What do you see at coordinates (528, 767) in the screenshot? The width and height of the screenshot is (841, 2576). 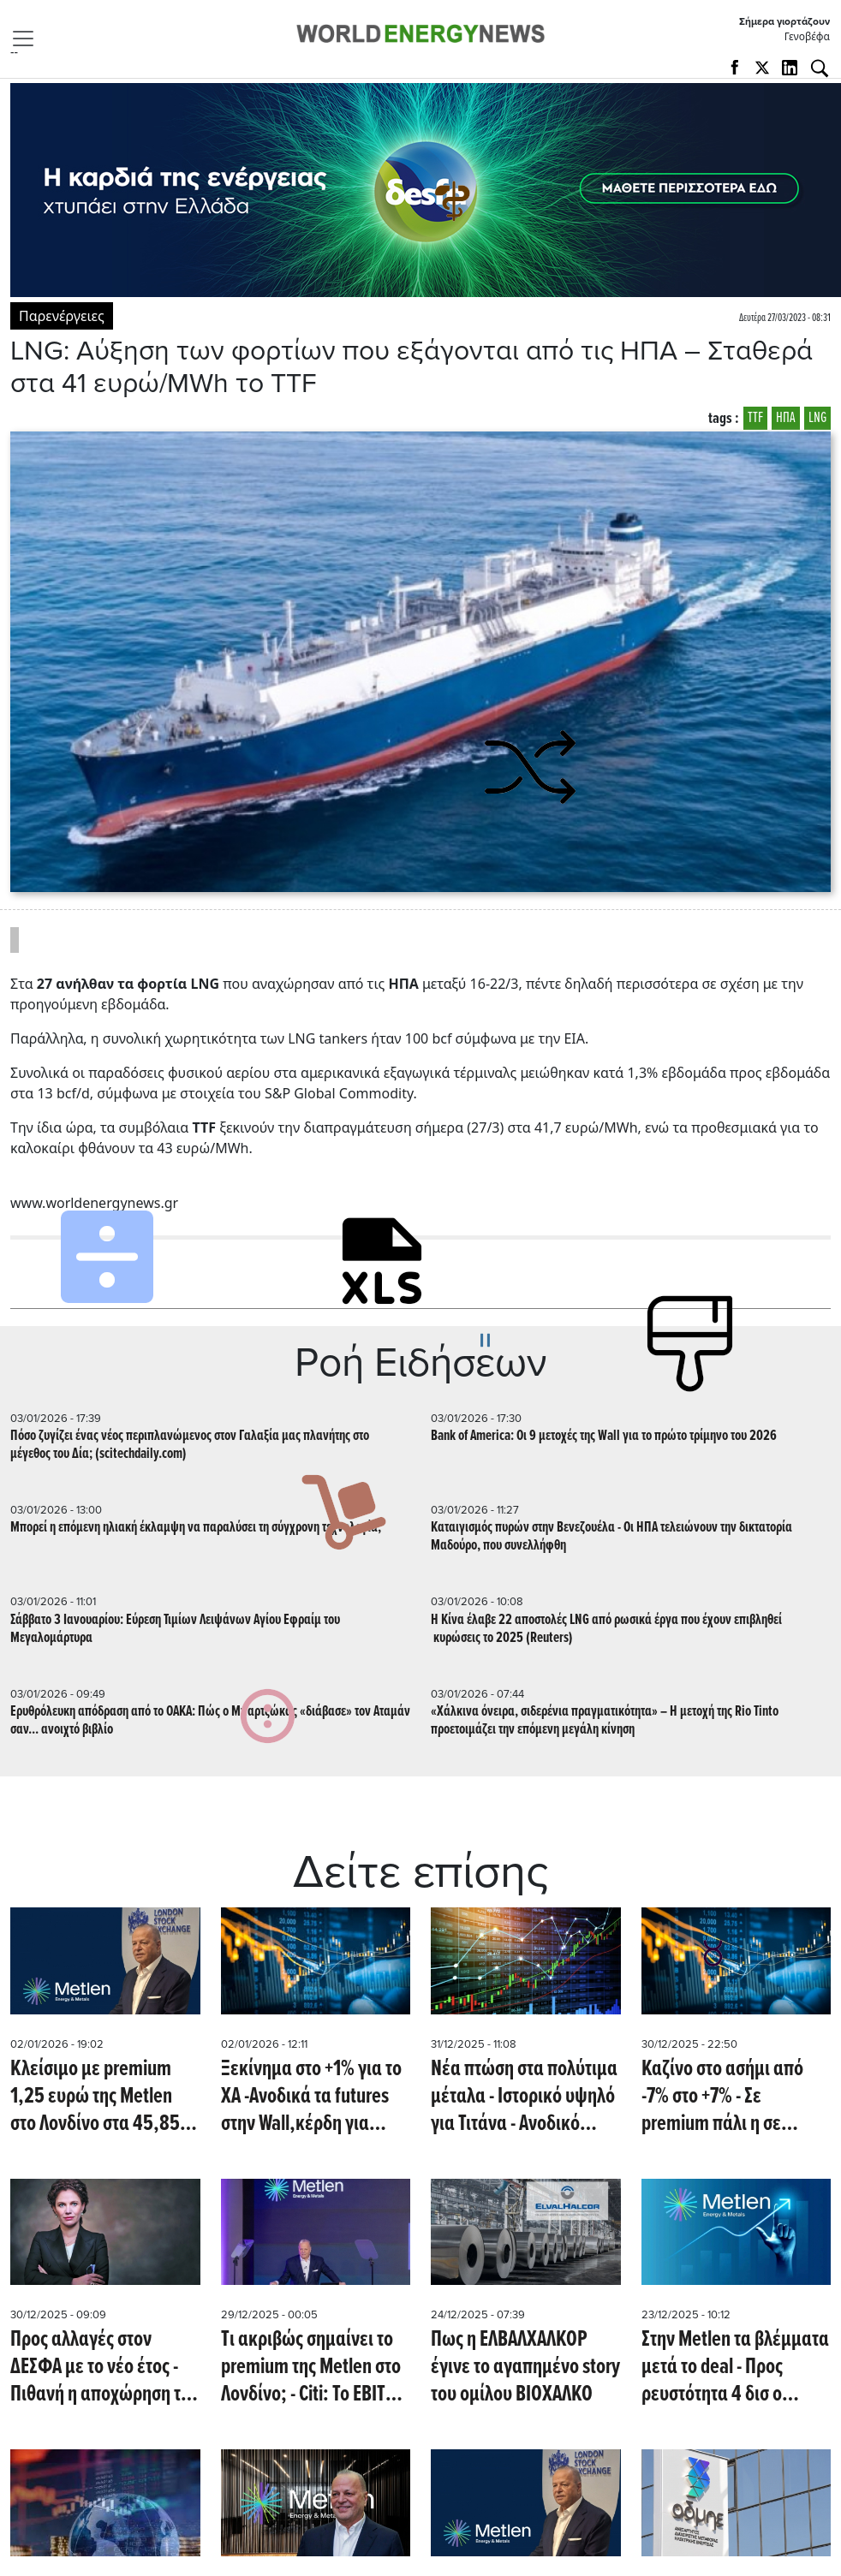 I see `shuffle playlist or queue order` at bounding box center [528, 767].